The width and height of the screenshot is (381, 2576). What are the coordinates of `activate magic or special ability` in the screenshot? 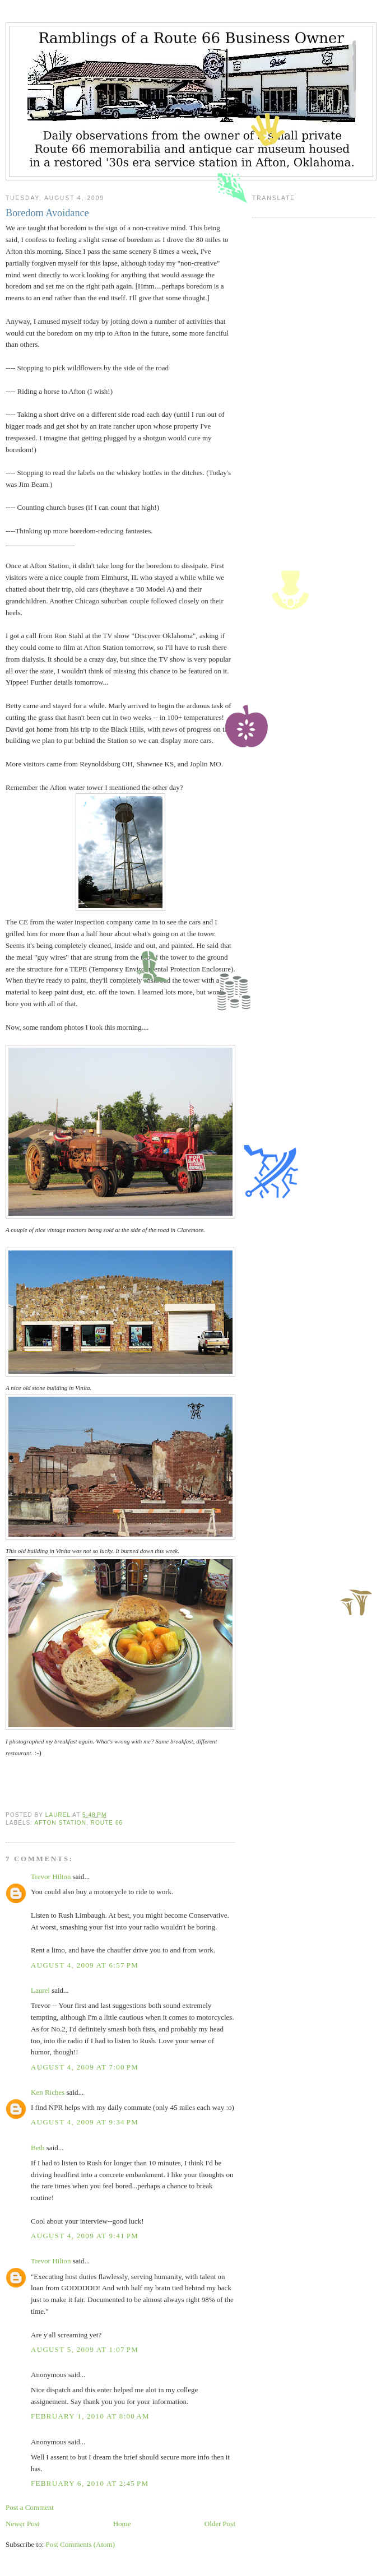 It's located at (268, 130).